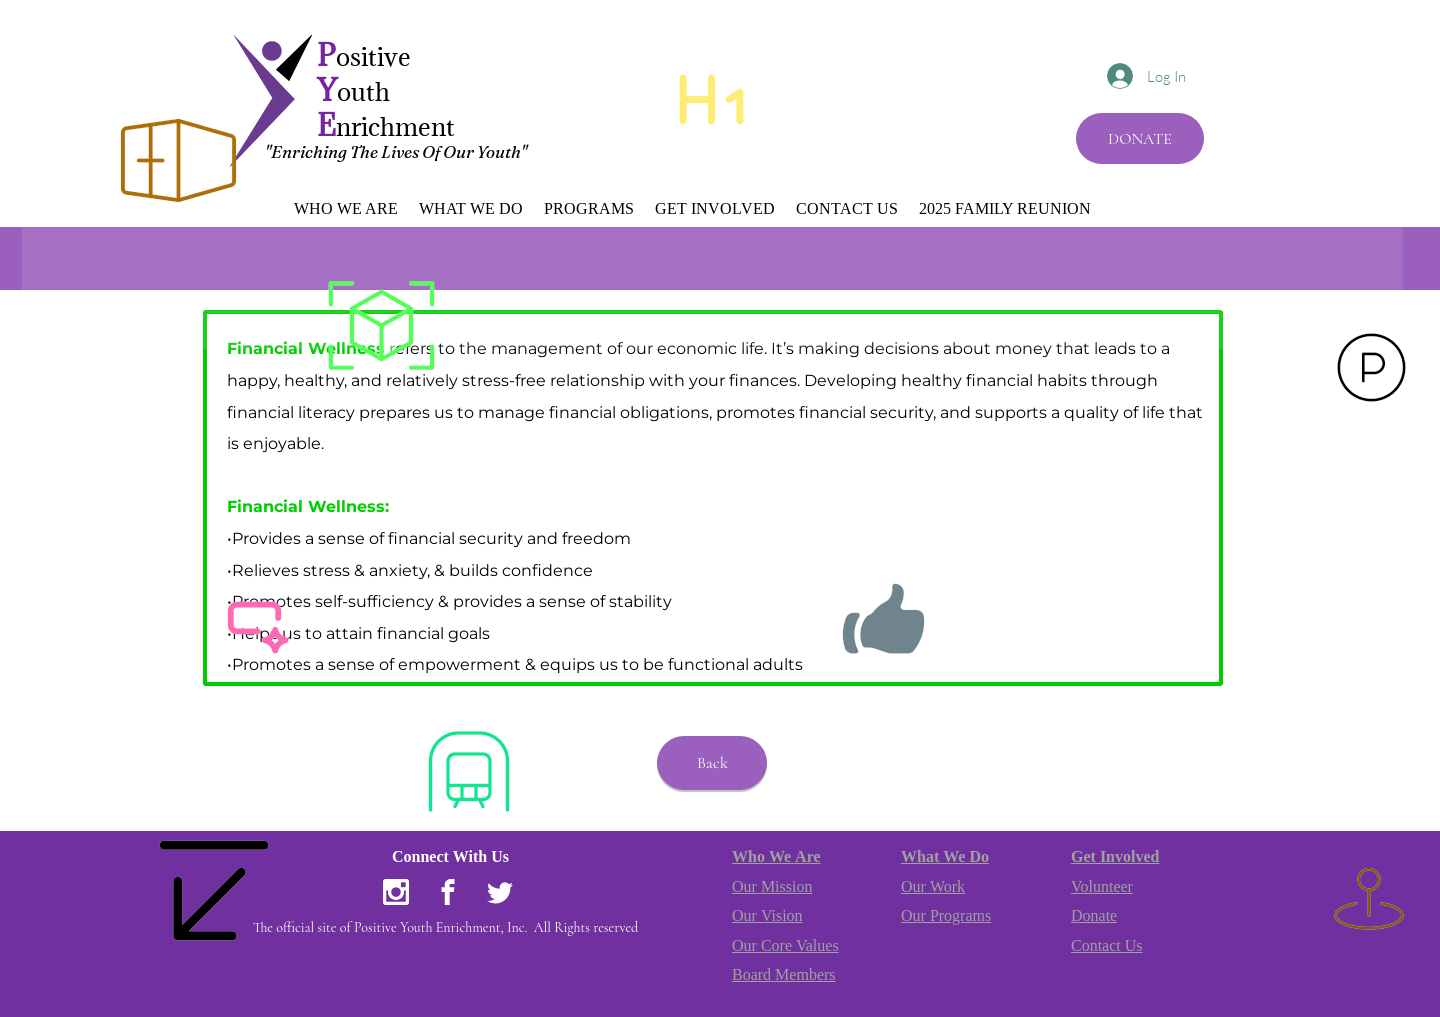 This screenshot has height=1017, width=1440. Describe the element at coordinates (178, 160) in the screenshot. I see `view shipping or freight details` at that location.